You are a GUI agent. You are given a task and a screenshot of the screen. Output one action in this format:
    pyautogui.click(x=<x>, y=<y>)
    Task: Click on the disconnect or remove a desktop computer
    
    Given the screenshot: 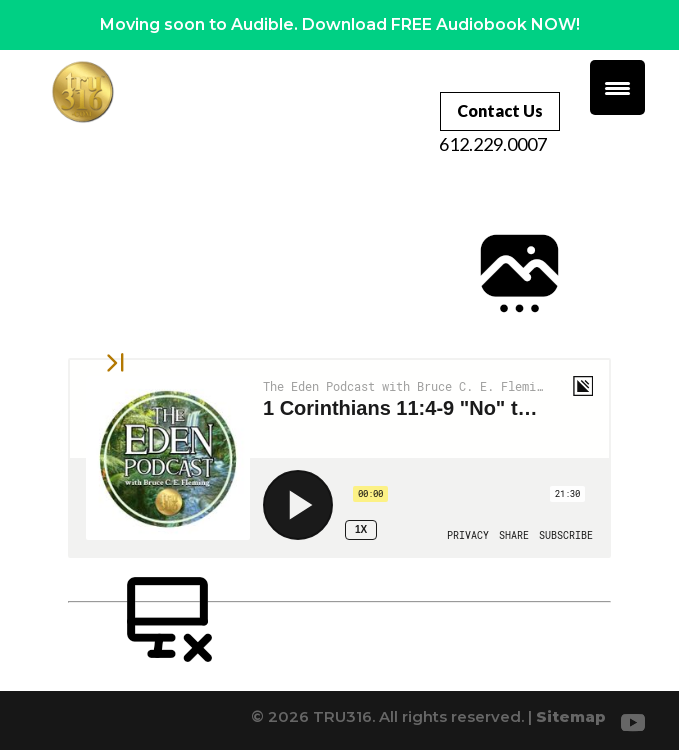 What is the action you would take?
    pyautogui.click(x=167, y=617)
    